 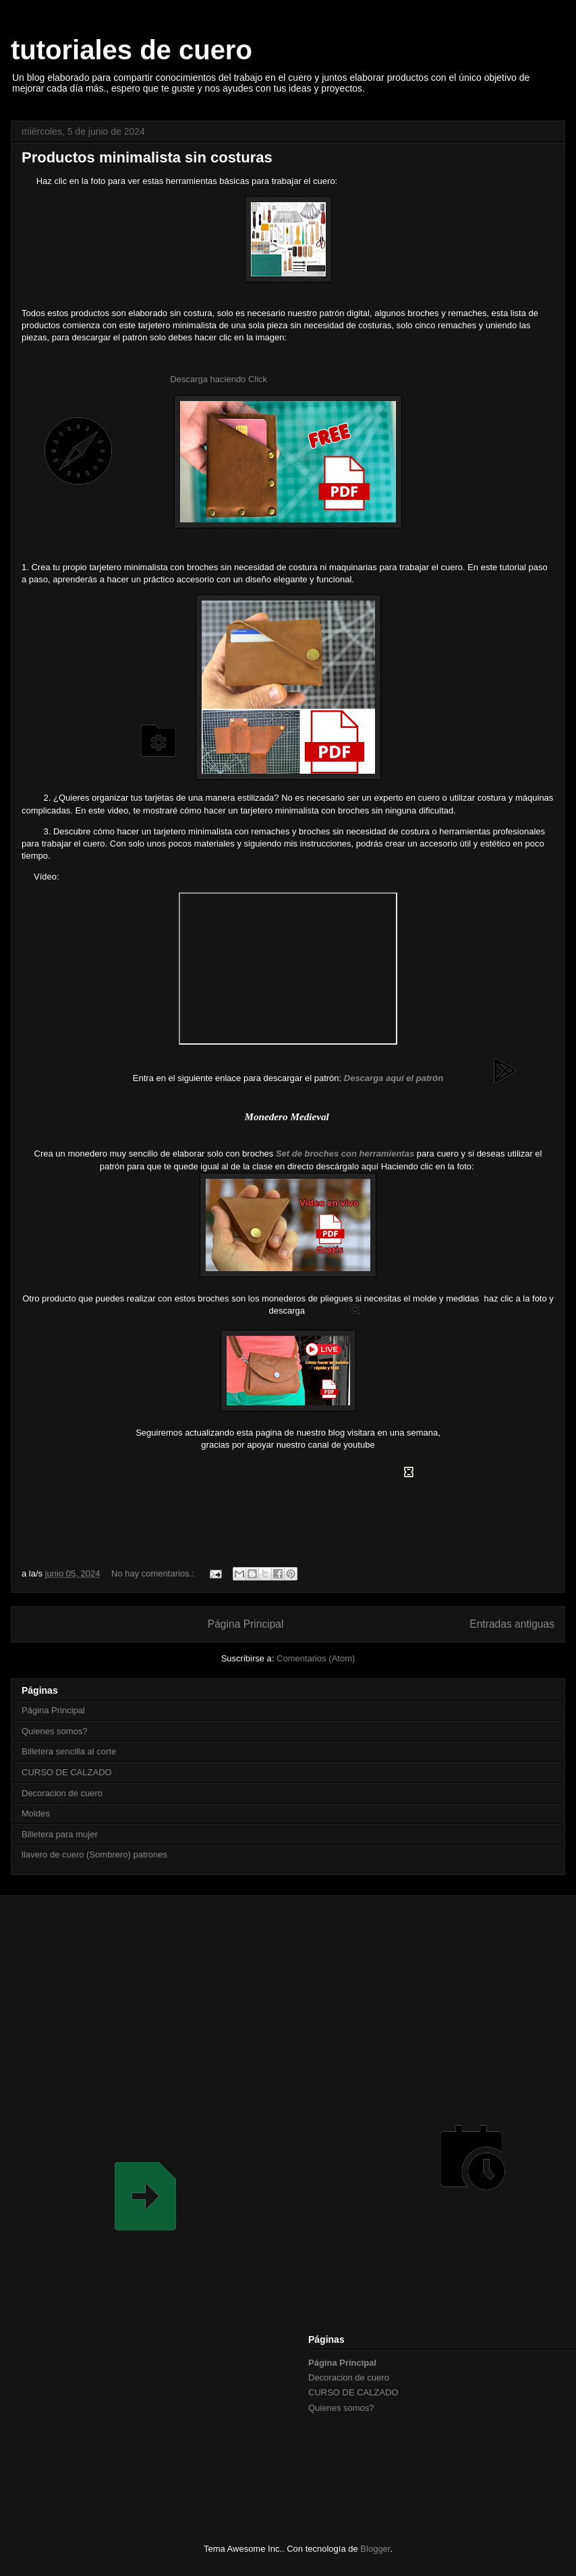 I want to click on open Safari web browser, so click(x=78, y=451).